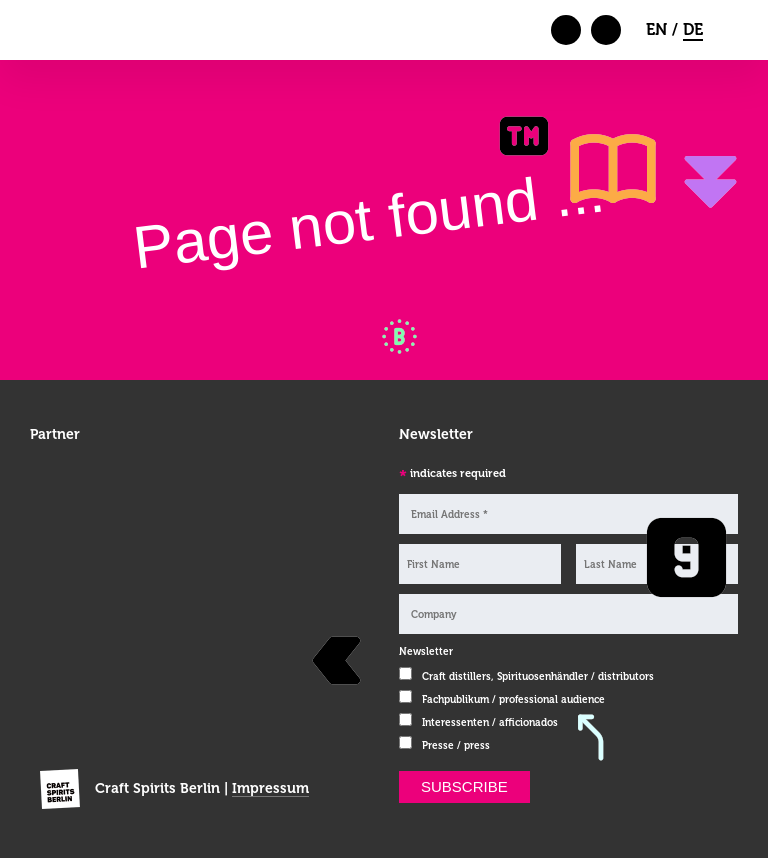 The height and width of the screenshot is (858, 768). I want to click on navigate to the previous item or section, so click(336, 660).